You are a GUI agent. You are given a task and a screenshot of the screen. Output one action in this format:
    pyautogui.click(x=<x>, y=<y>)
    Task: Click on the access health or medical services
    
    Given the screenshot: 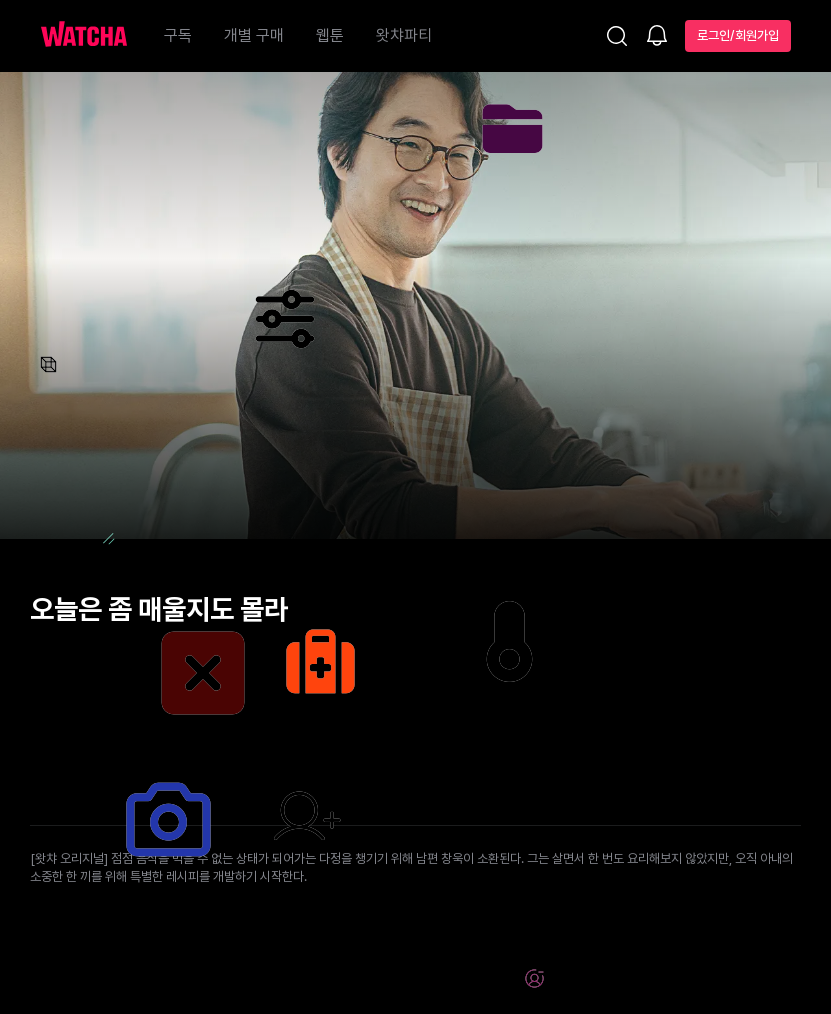 What is the action you would take?
    pyautogui.click(x=320, y=663)
    